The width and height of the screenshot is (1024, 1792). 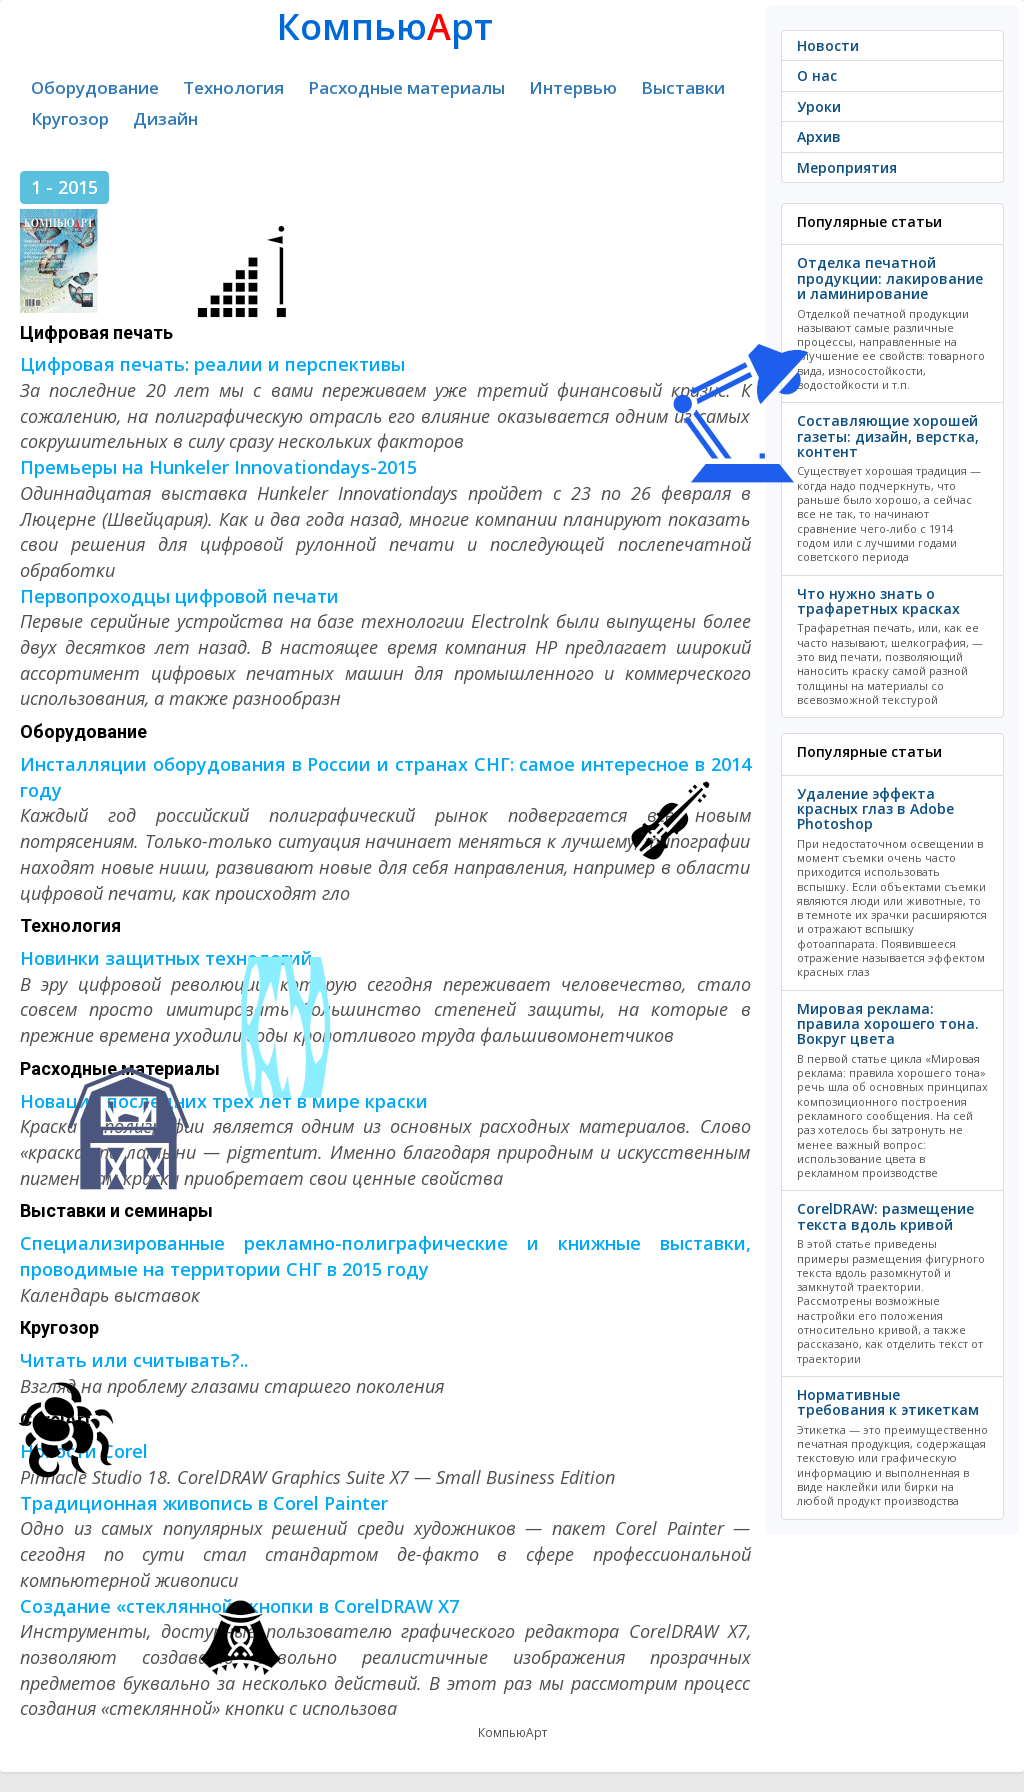 I want to click on select the cyclops character or creature, so click(x=240, y=1641).